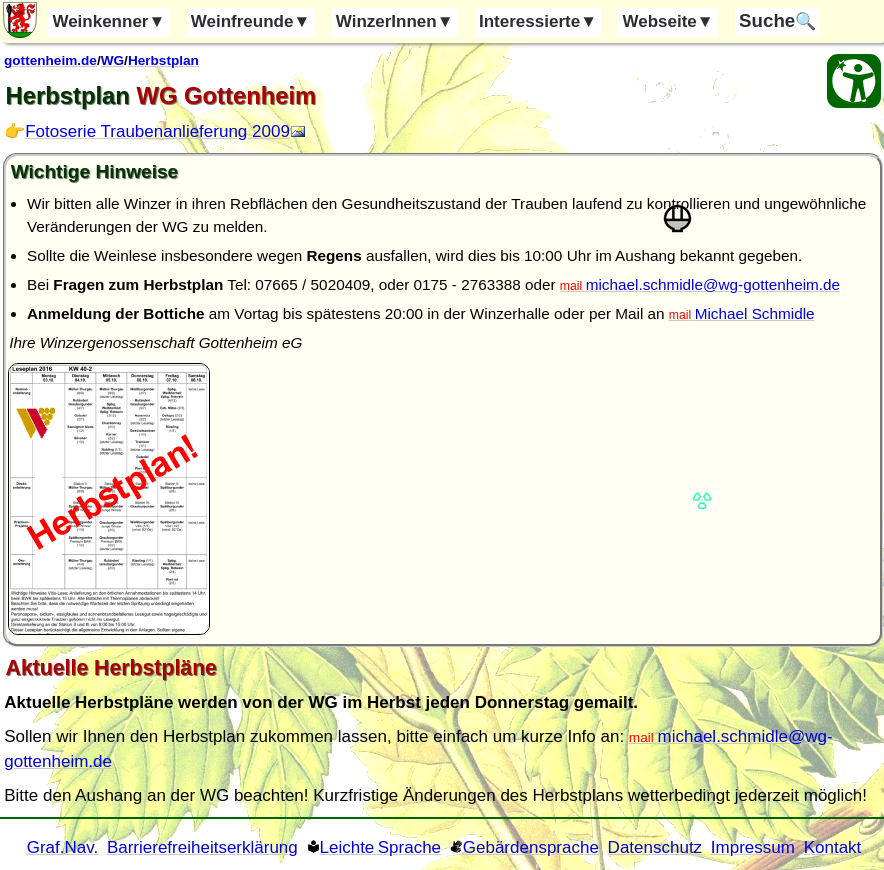  I want to click on browse asian or rice-based food options, so click(677, 218).